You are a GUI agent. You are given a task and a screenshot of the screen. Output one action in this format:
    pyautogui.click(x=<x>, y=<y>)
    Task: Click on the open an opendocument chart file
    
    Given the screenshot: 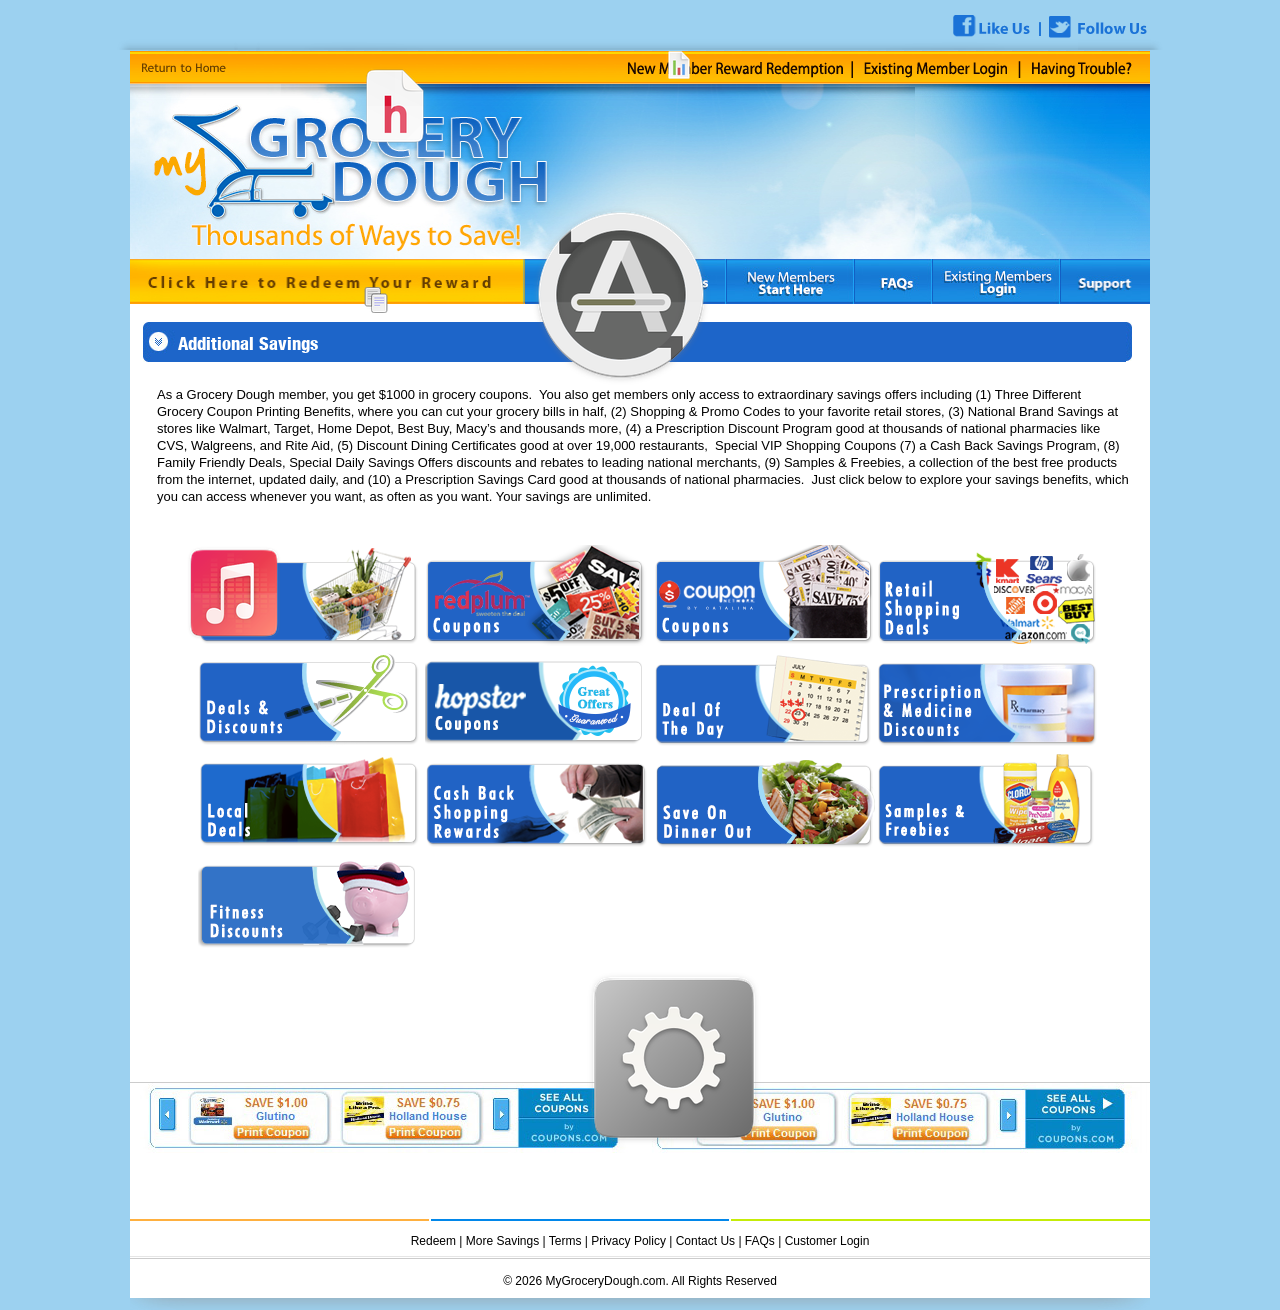 What is the action you would take?
    pyautogui.click(x=679, y=65)
    